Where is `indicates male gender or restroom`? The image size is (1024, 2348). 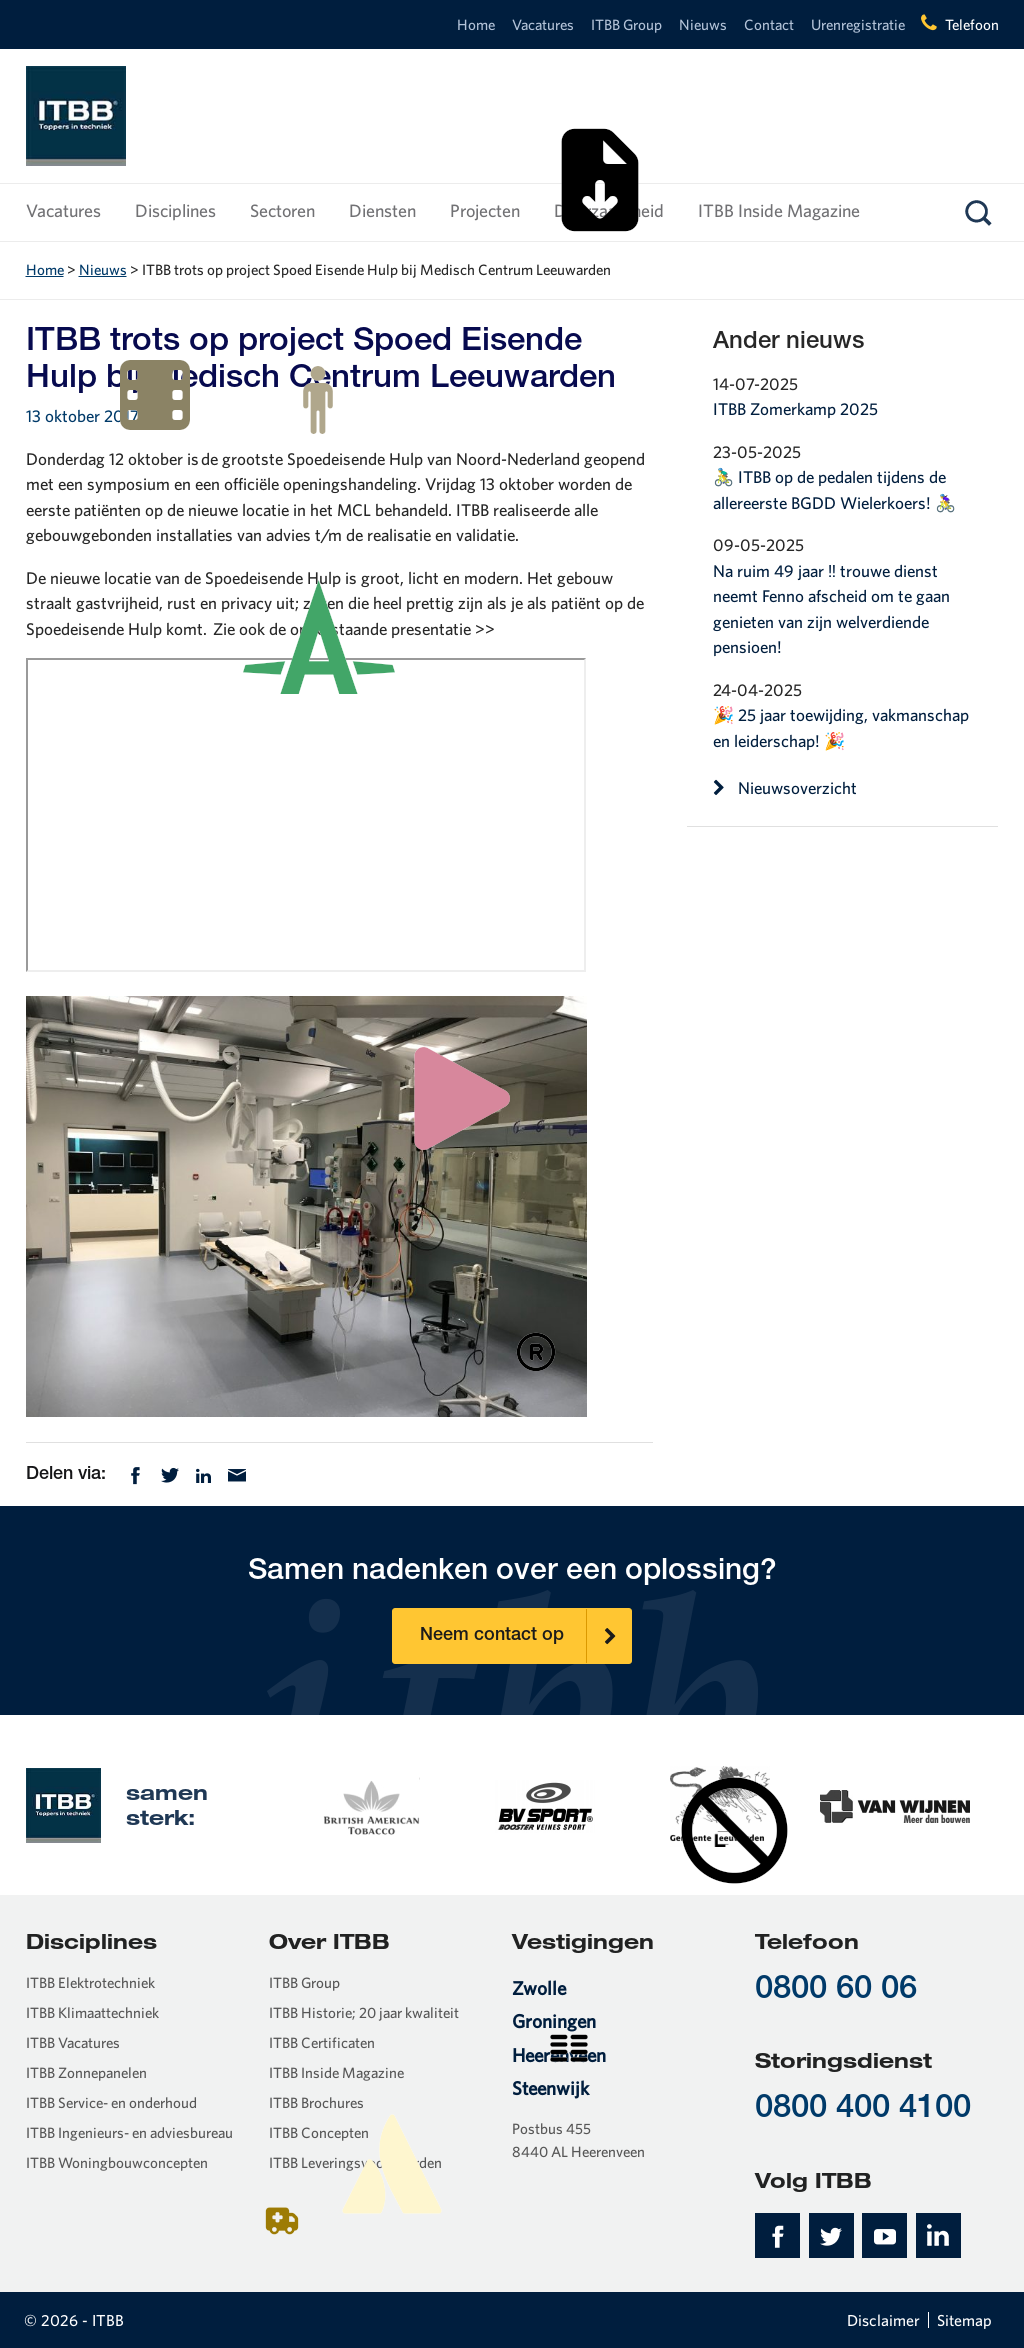 indicates male gender or restroom is located at coordinates (318, 400).